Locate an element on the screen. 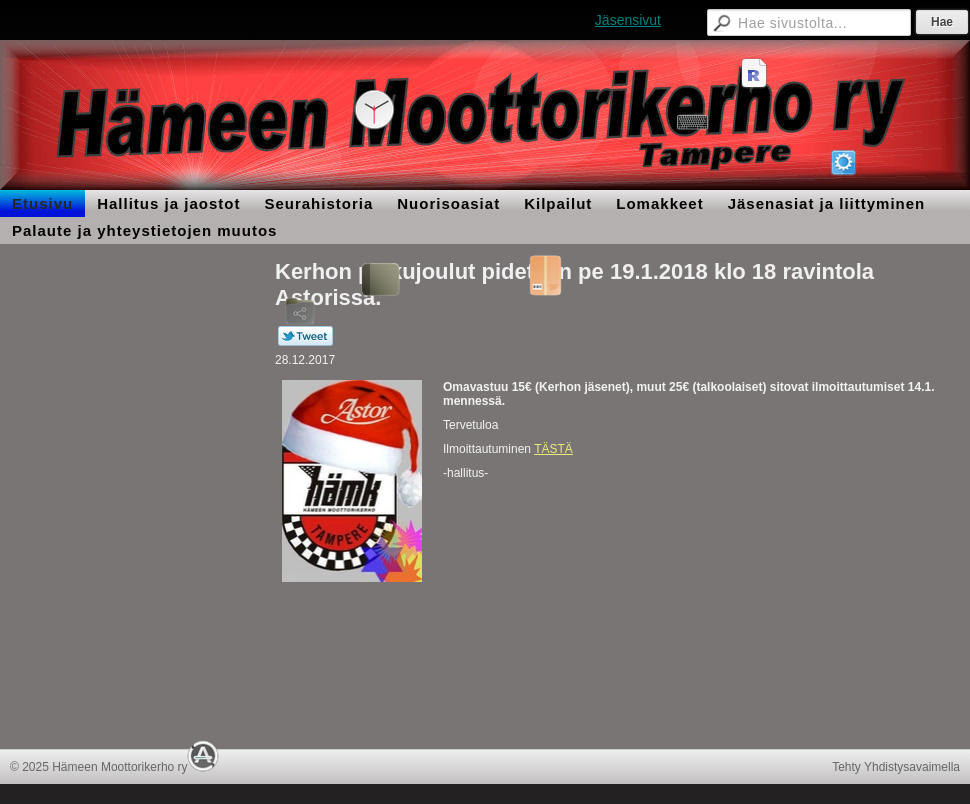 The height and width of the screenshot is (804, 970). an R programming language source file is located at coordinates (754, 73).